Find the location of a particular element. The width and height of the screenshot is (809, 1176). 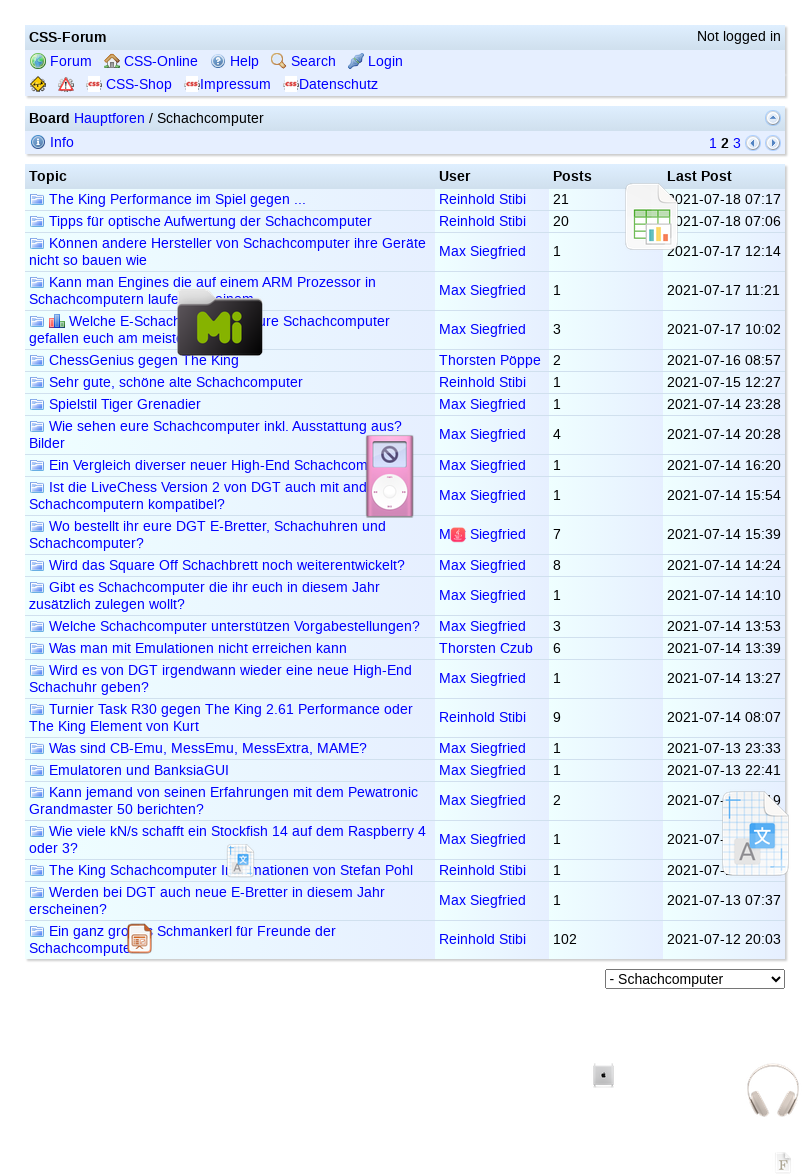

connect bluetooth headphones is located at coordinates (773, 1091).